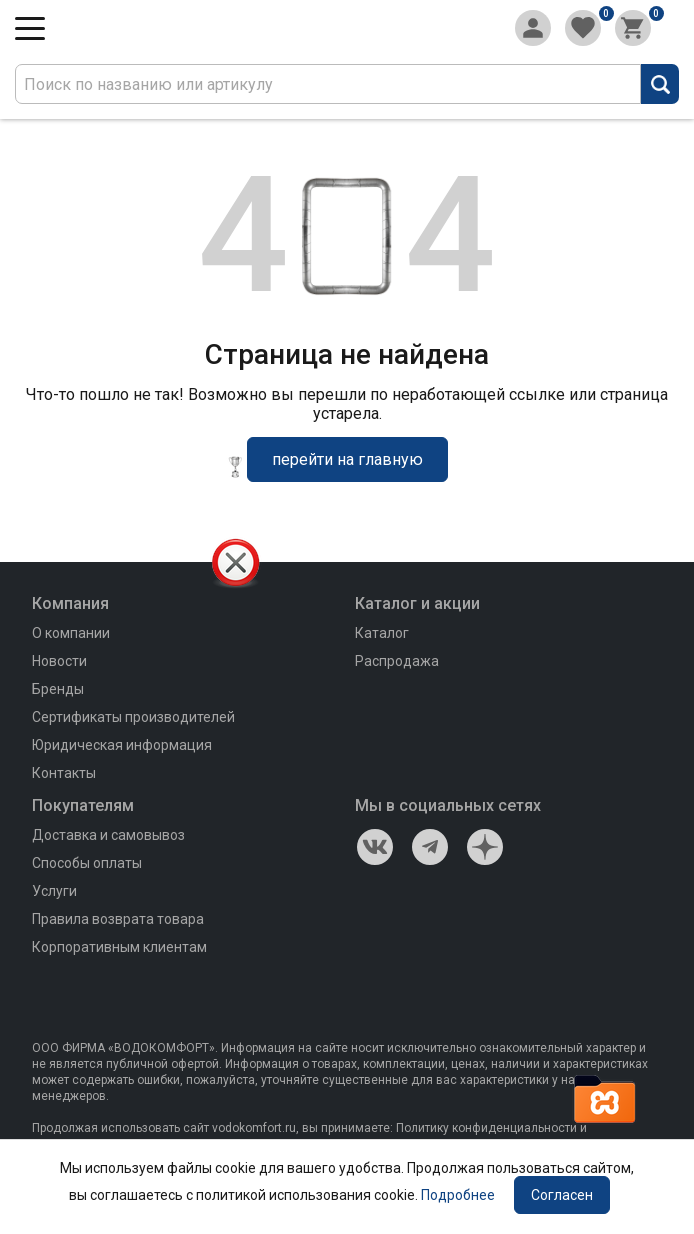  Describe the element at coordinates (604, 1100) in the screenshot. I see `open XAMPP local server files folder` at that location.